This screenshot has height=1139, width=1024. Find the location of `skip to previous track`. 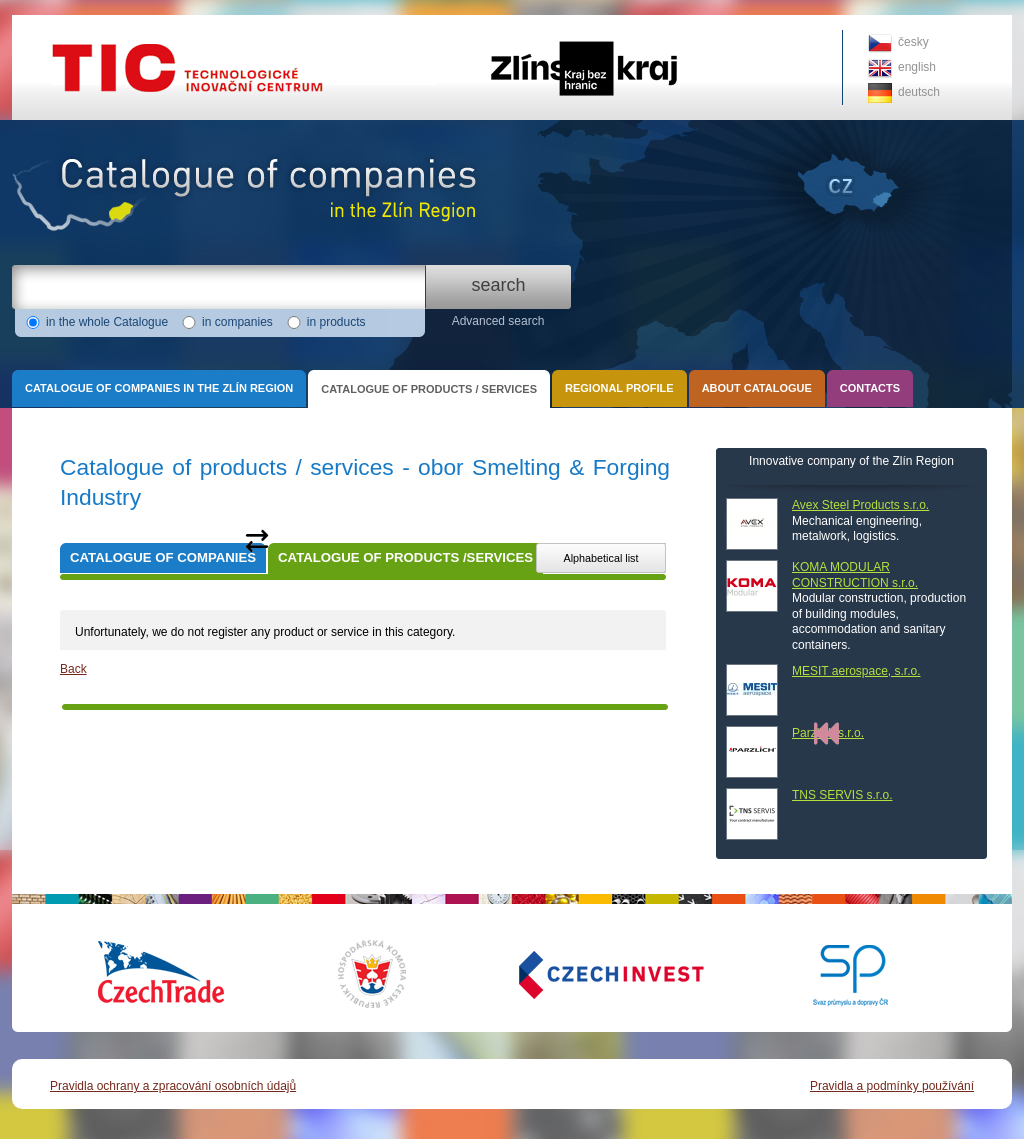

skip to previous track is located at coordinates (826, 733).